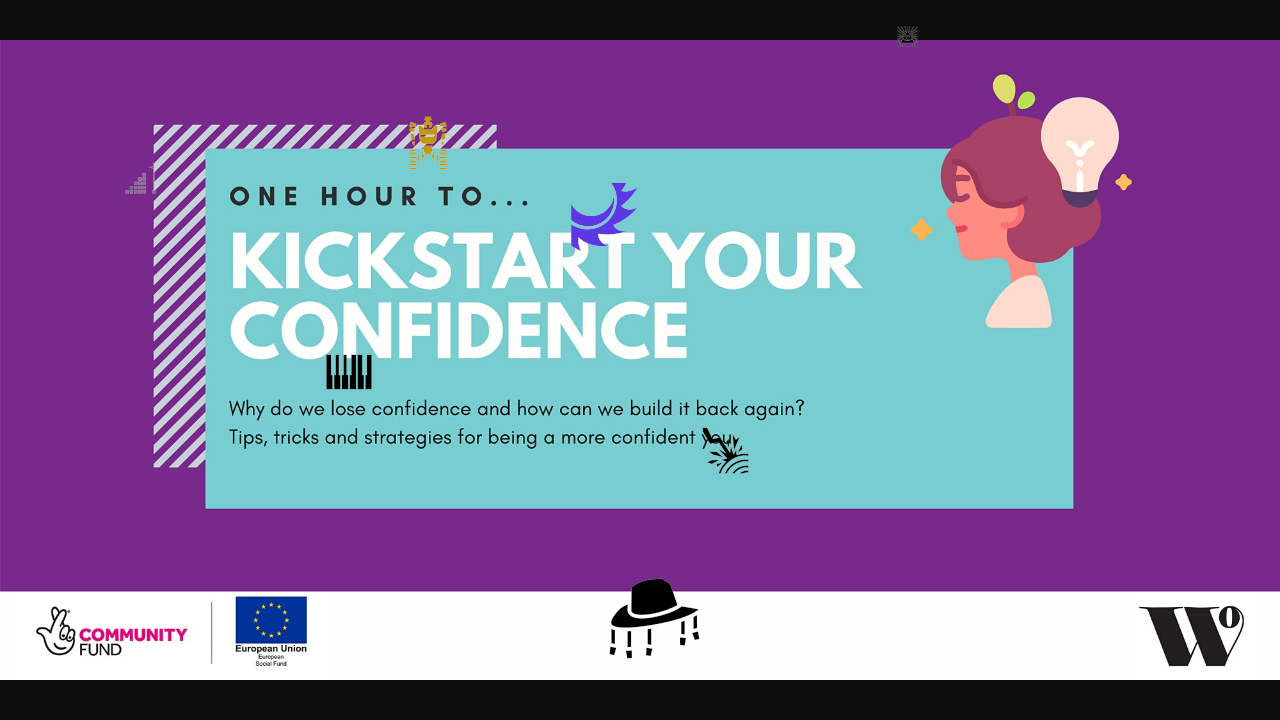 This screenshot has width=1280, height=720. Describe the element at coordinates (907, 36) in the screenshot. I see `indicates visibility or surveillance mode enabled` at that location.